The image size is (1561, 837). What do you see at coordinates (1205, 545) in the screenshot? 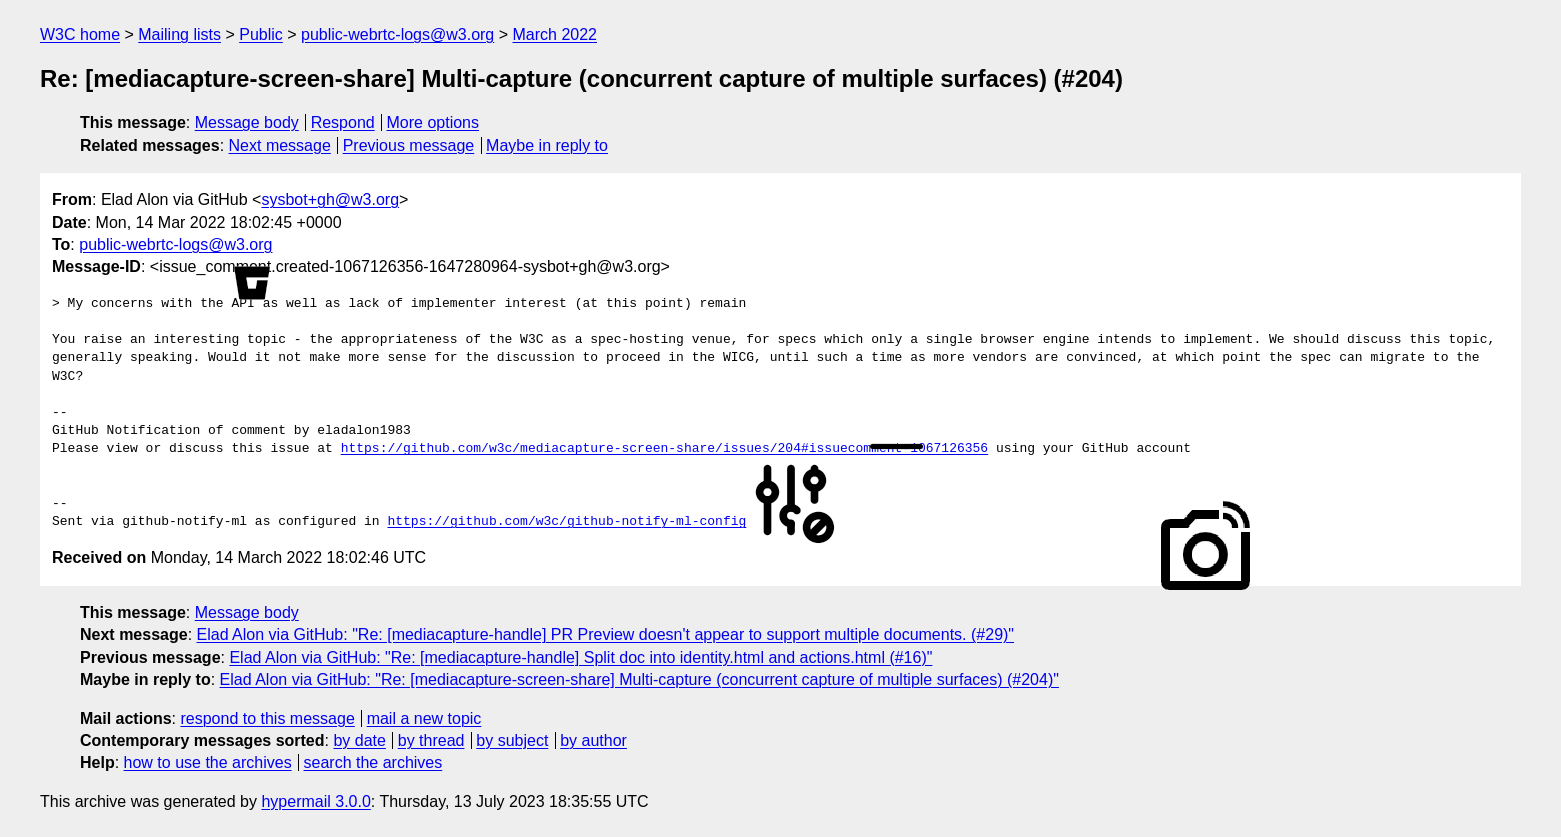
I see `connect to a wireless or external camera` at bounding box center [1205, 545].